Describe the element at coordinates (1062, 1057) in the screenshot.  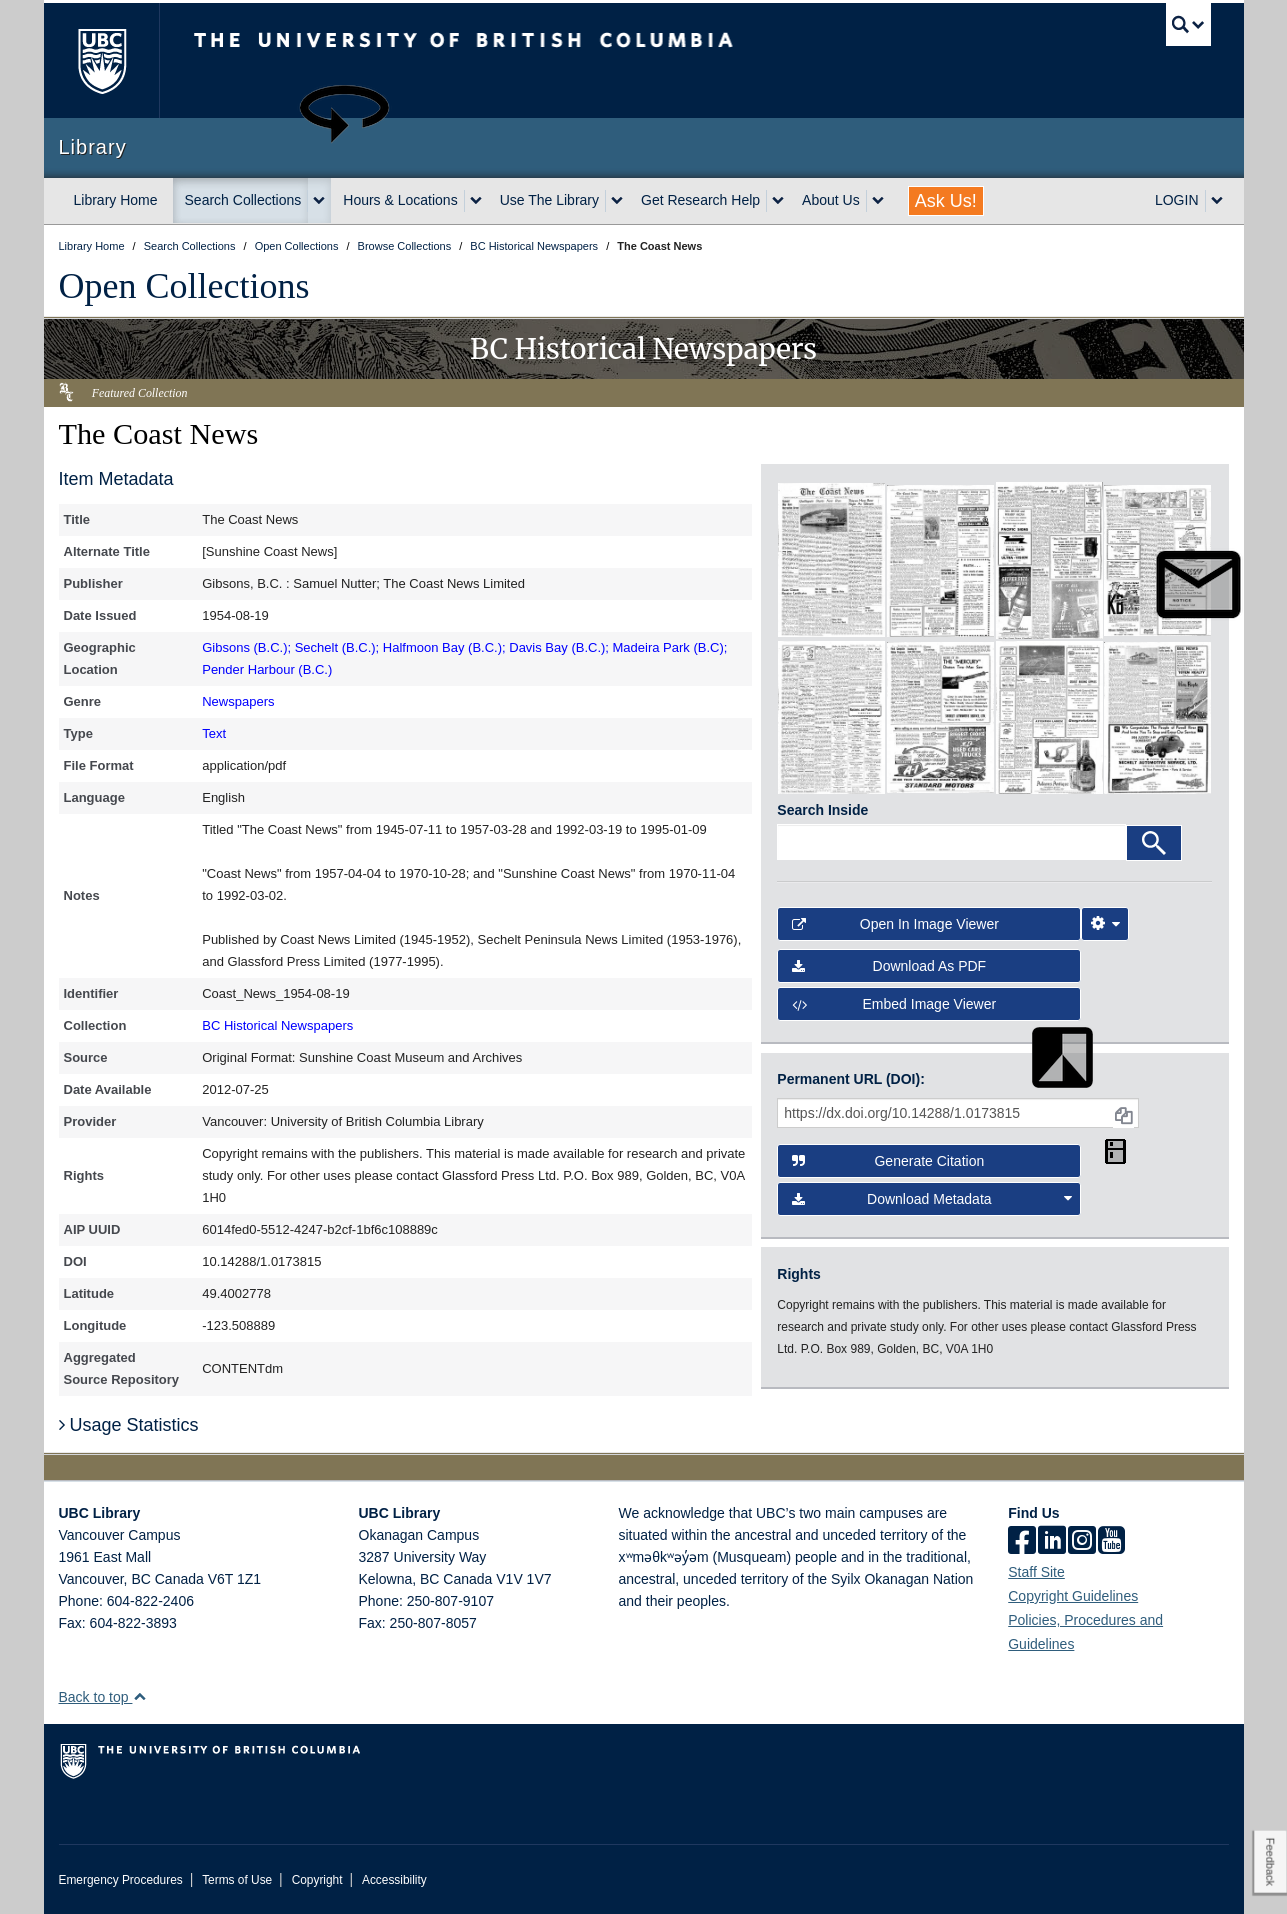
I see `apply black and white filter to image` at that location.